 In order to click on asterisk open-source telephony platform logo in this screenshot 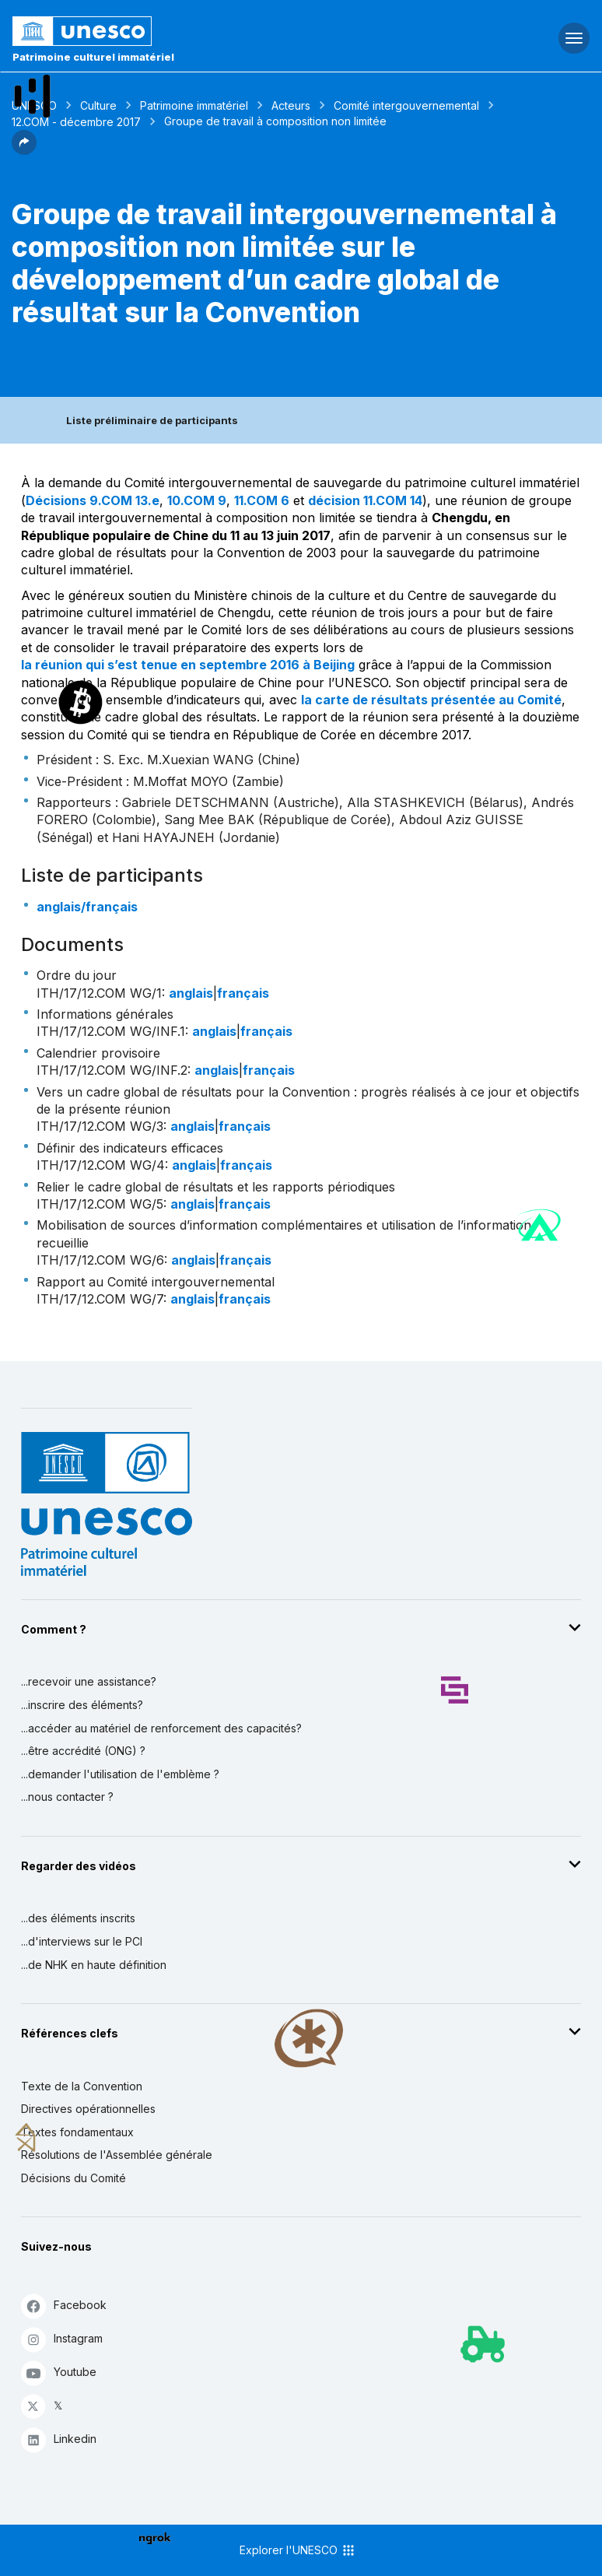, I will do `click(309, 2038)`.